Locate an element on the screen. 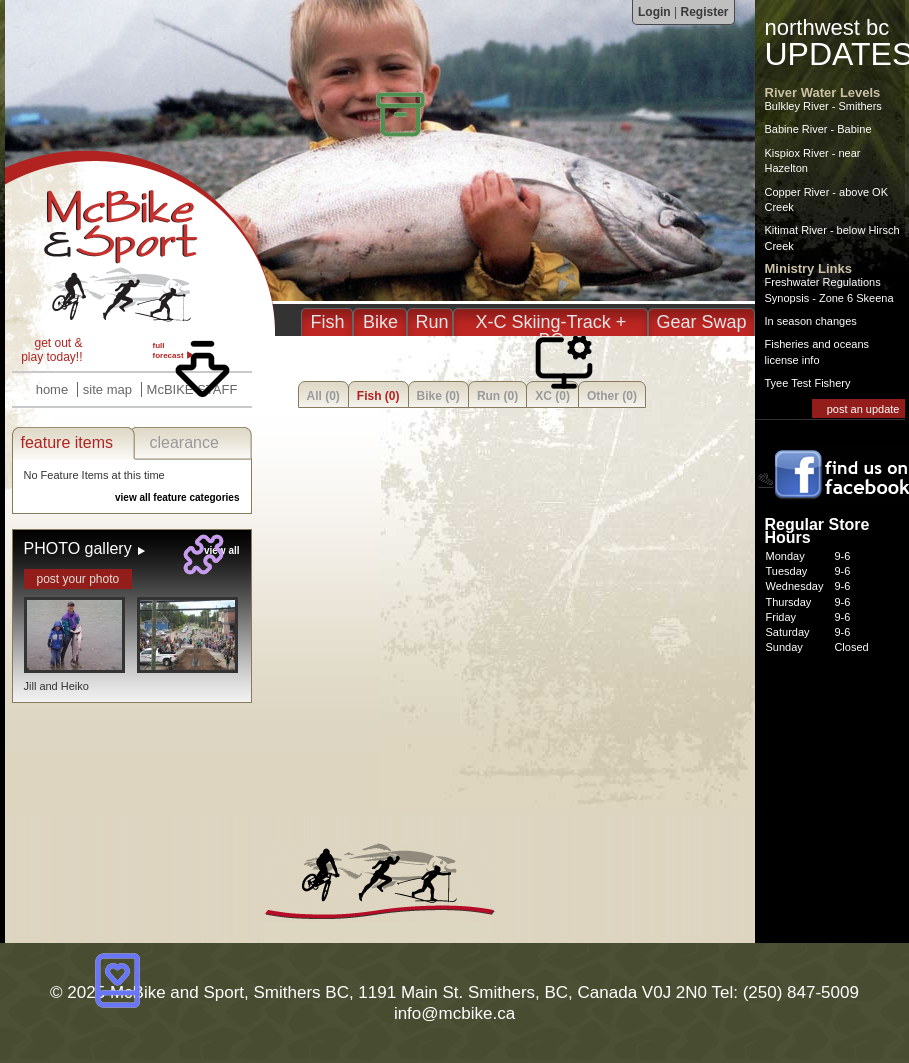 This screenshot has height=1063, width=909. download file to device is located at coordinates (202, 367).